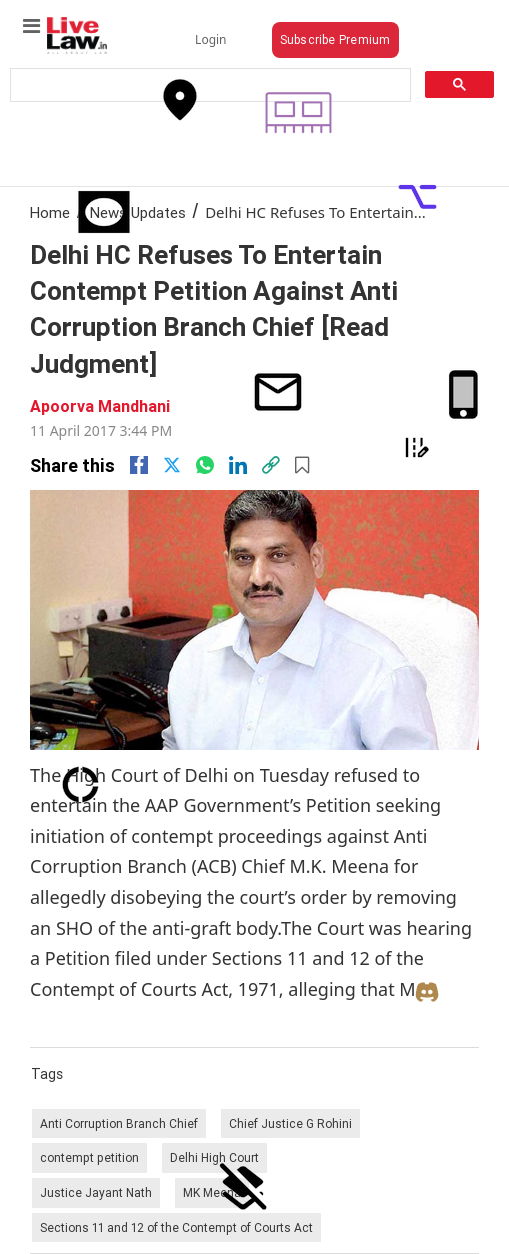 The image size is (509, 1254). I want to click on view or set a location on the map, so click(180, 100).